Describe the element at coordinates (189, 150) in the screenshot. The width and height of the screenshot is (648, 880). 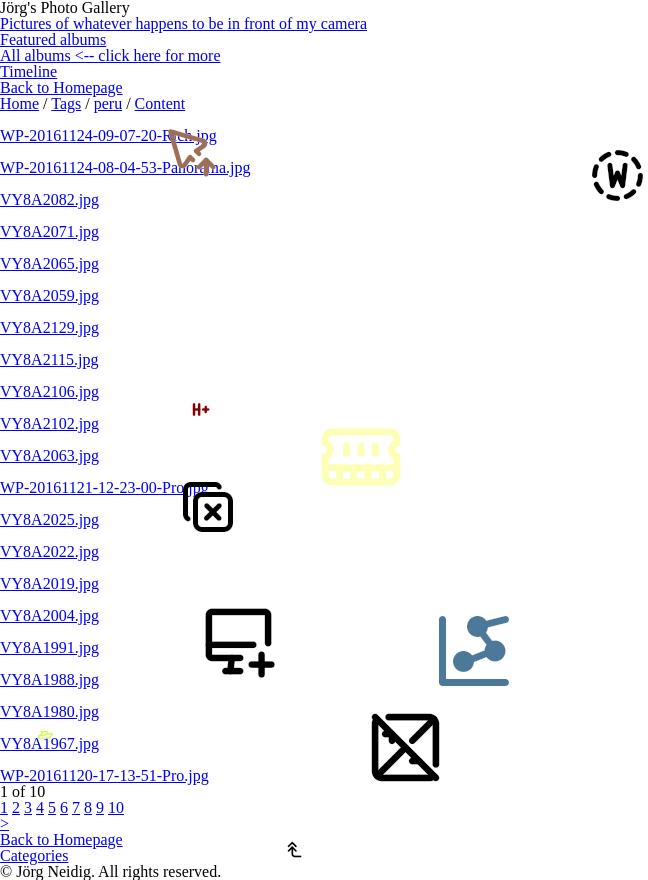
I see `scroll to top of page` at that location.